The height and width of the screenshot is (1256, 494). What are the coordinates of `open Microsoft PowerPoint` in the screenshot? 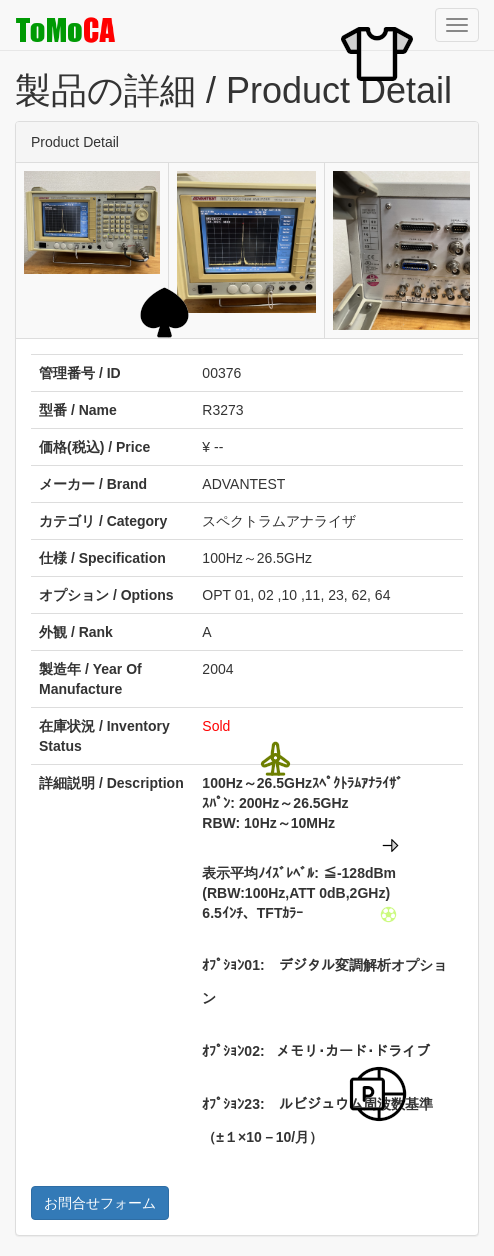 It's located at (377, 1094).